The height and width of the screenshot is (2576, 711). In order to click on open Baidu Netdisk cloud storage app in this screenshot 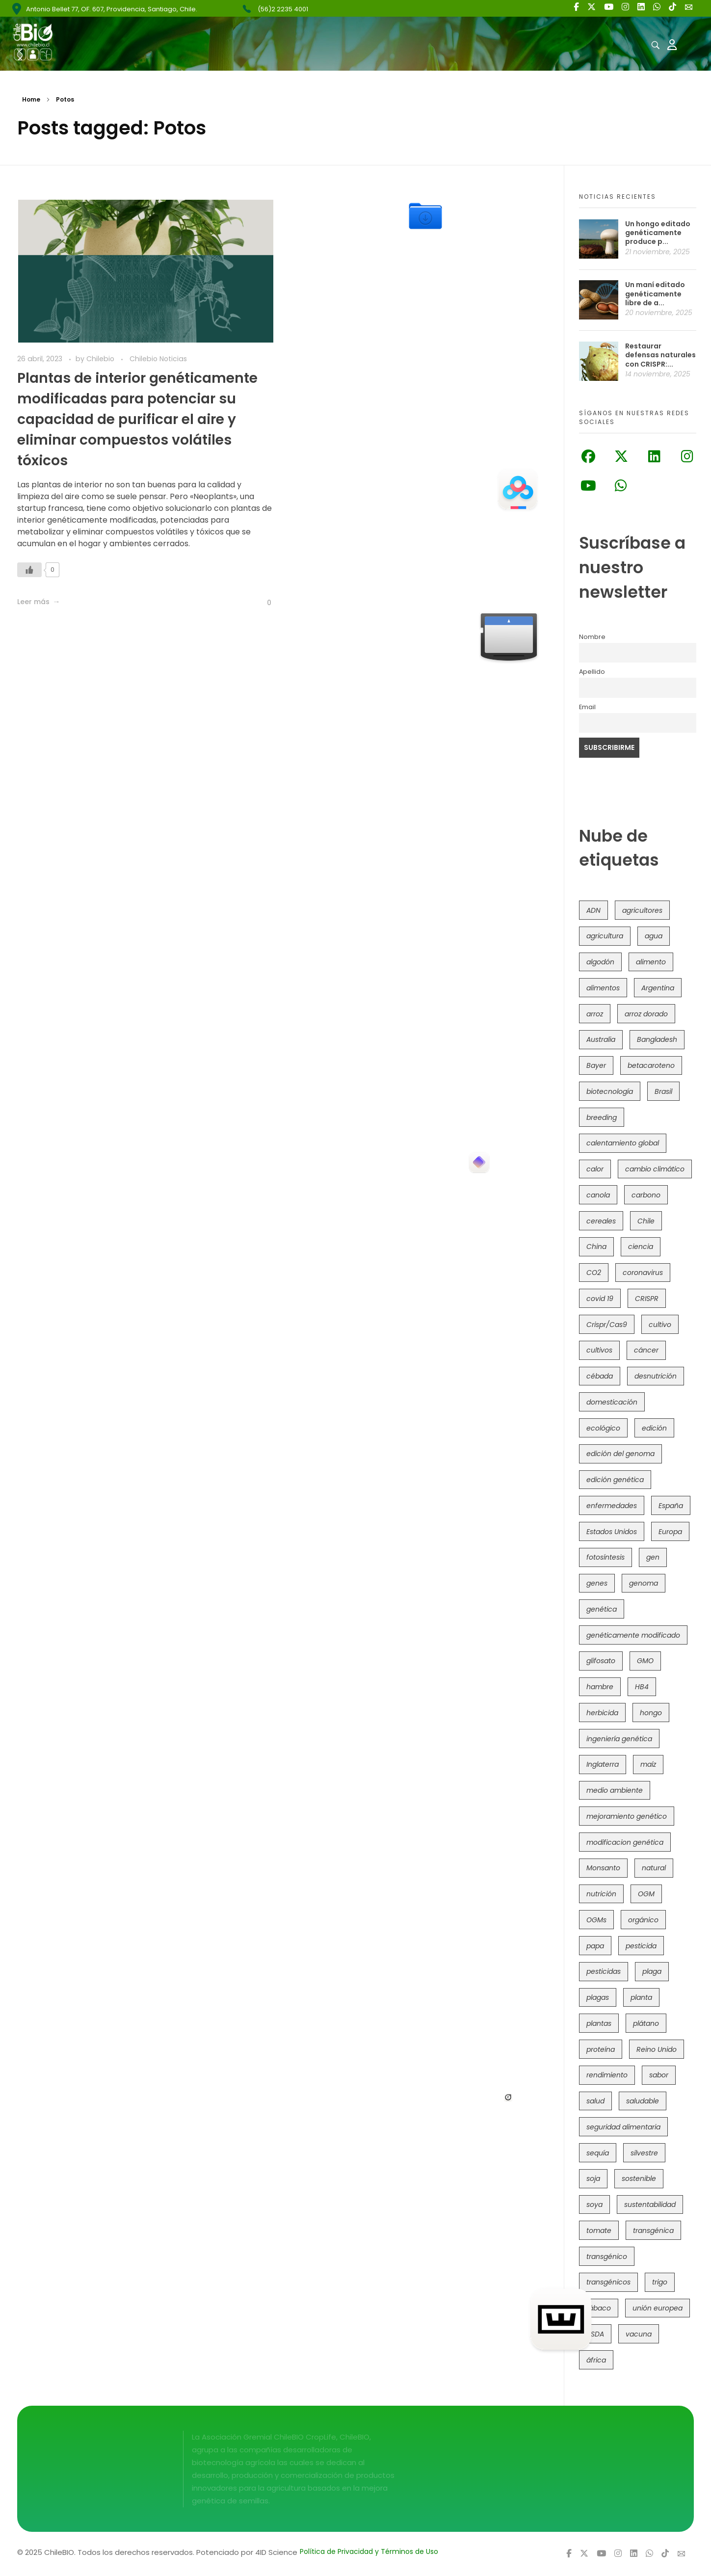, I will do `click(518, 489)`.